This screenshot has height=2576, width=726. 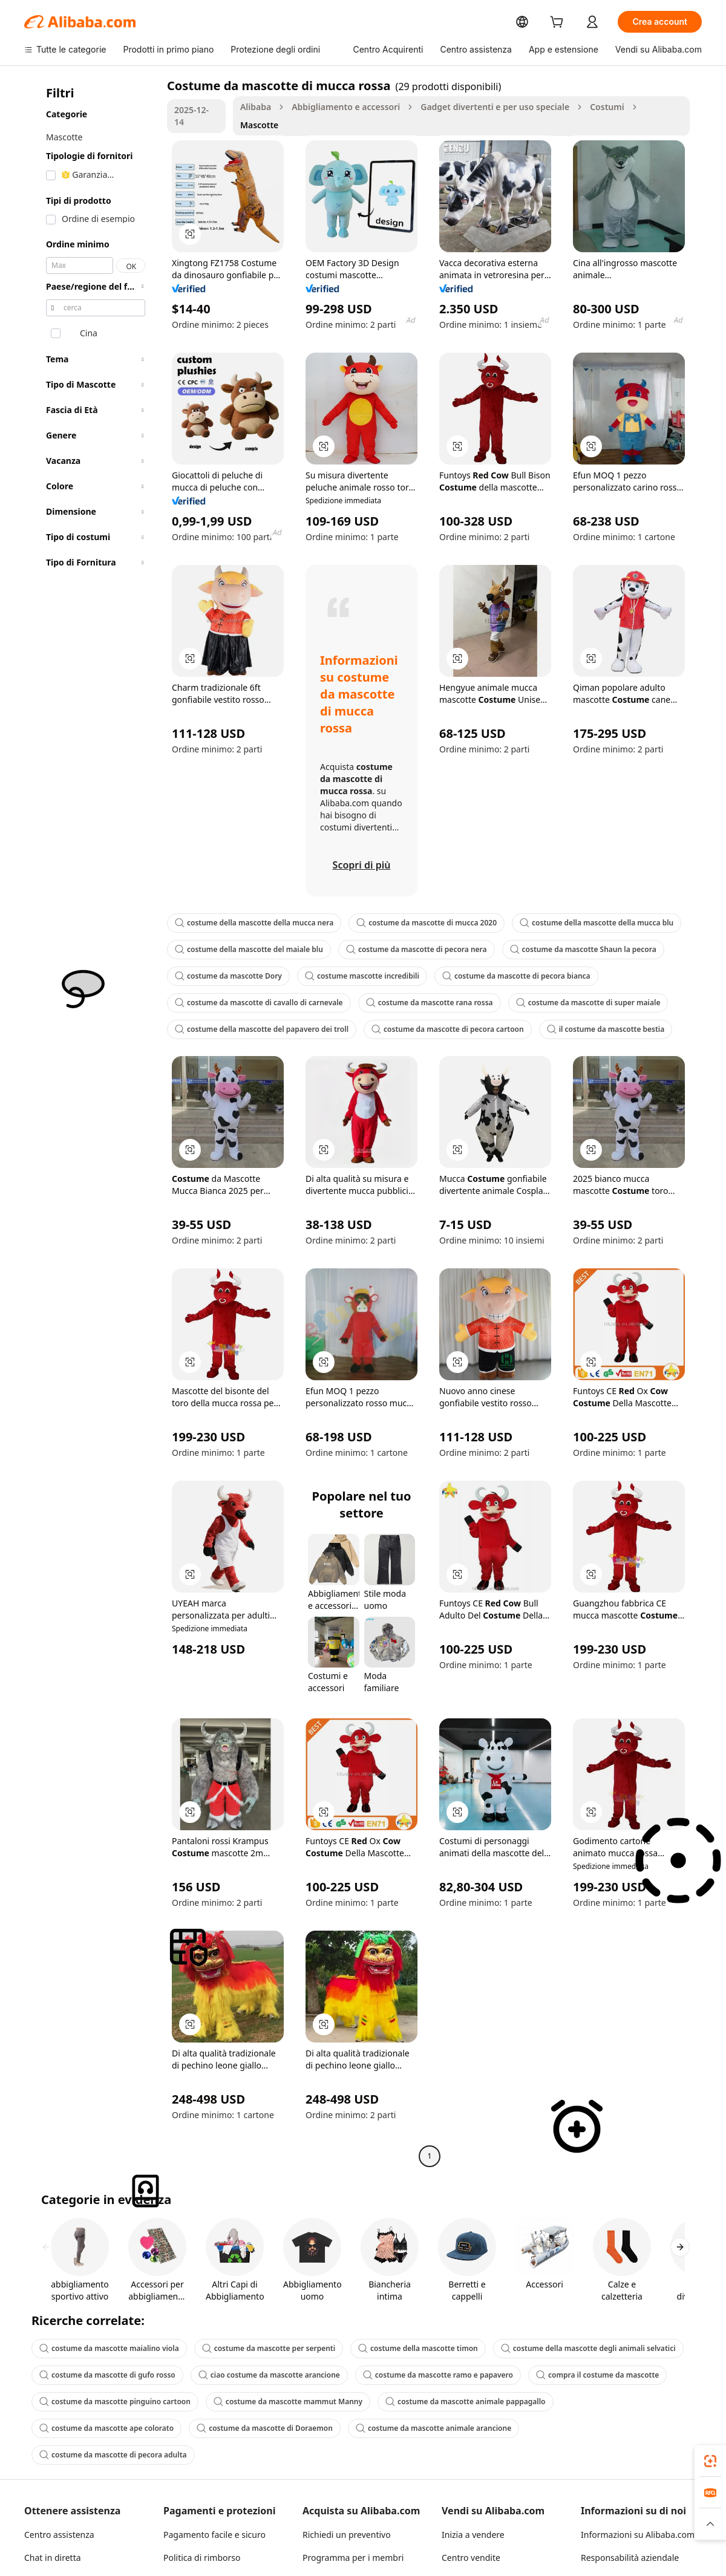 What do you see at coordinates (145, 2191) in the screenshot?
I see `access audiobook library` at bounding box center [145, 2191].